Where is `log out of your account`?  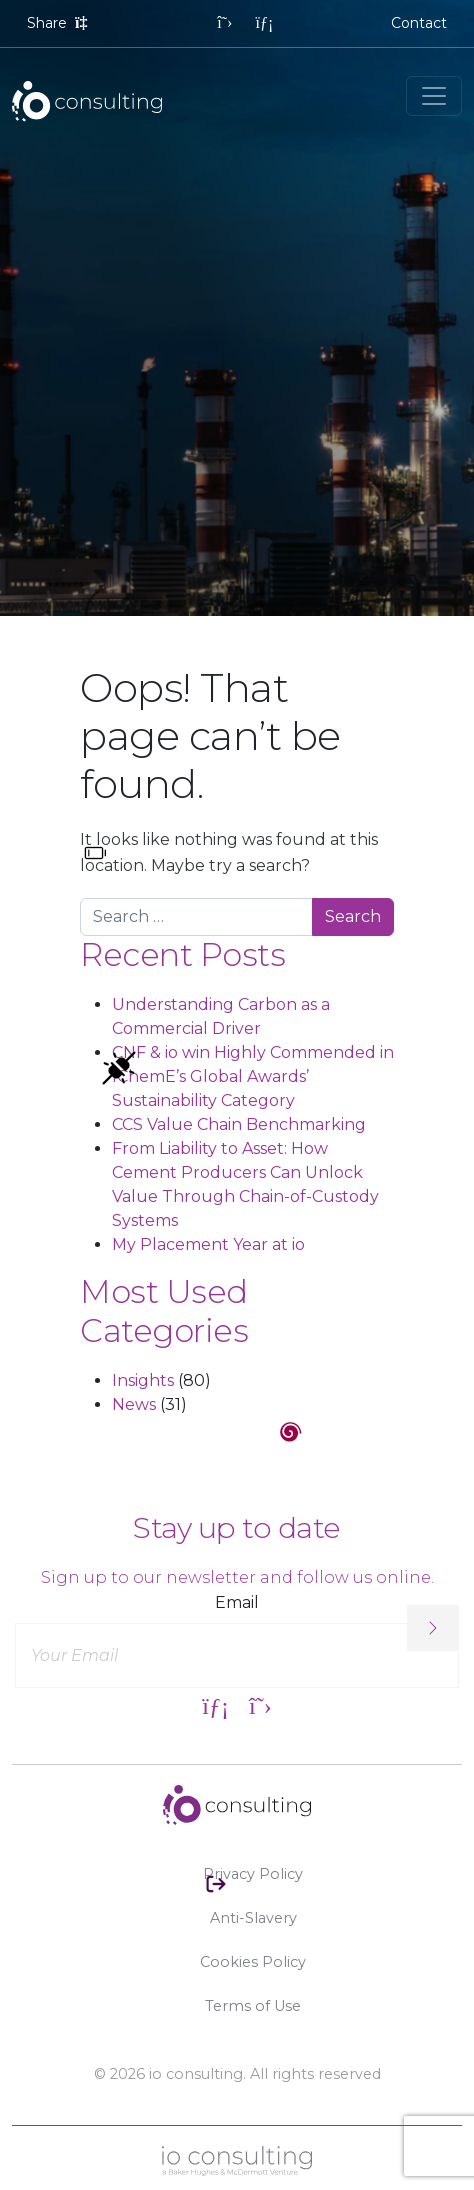
log out of your account is located at coordinates (216, 1884).